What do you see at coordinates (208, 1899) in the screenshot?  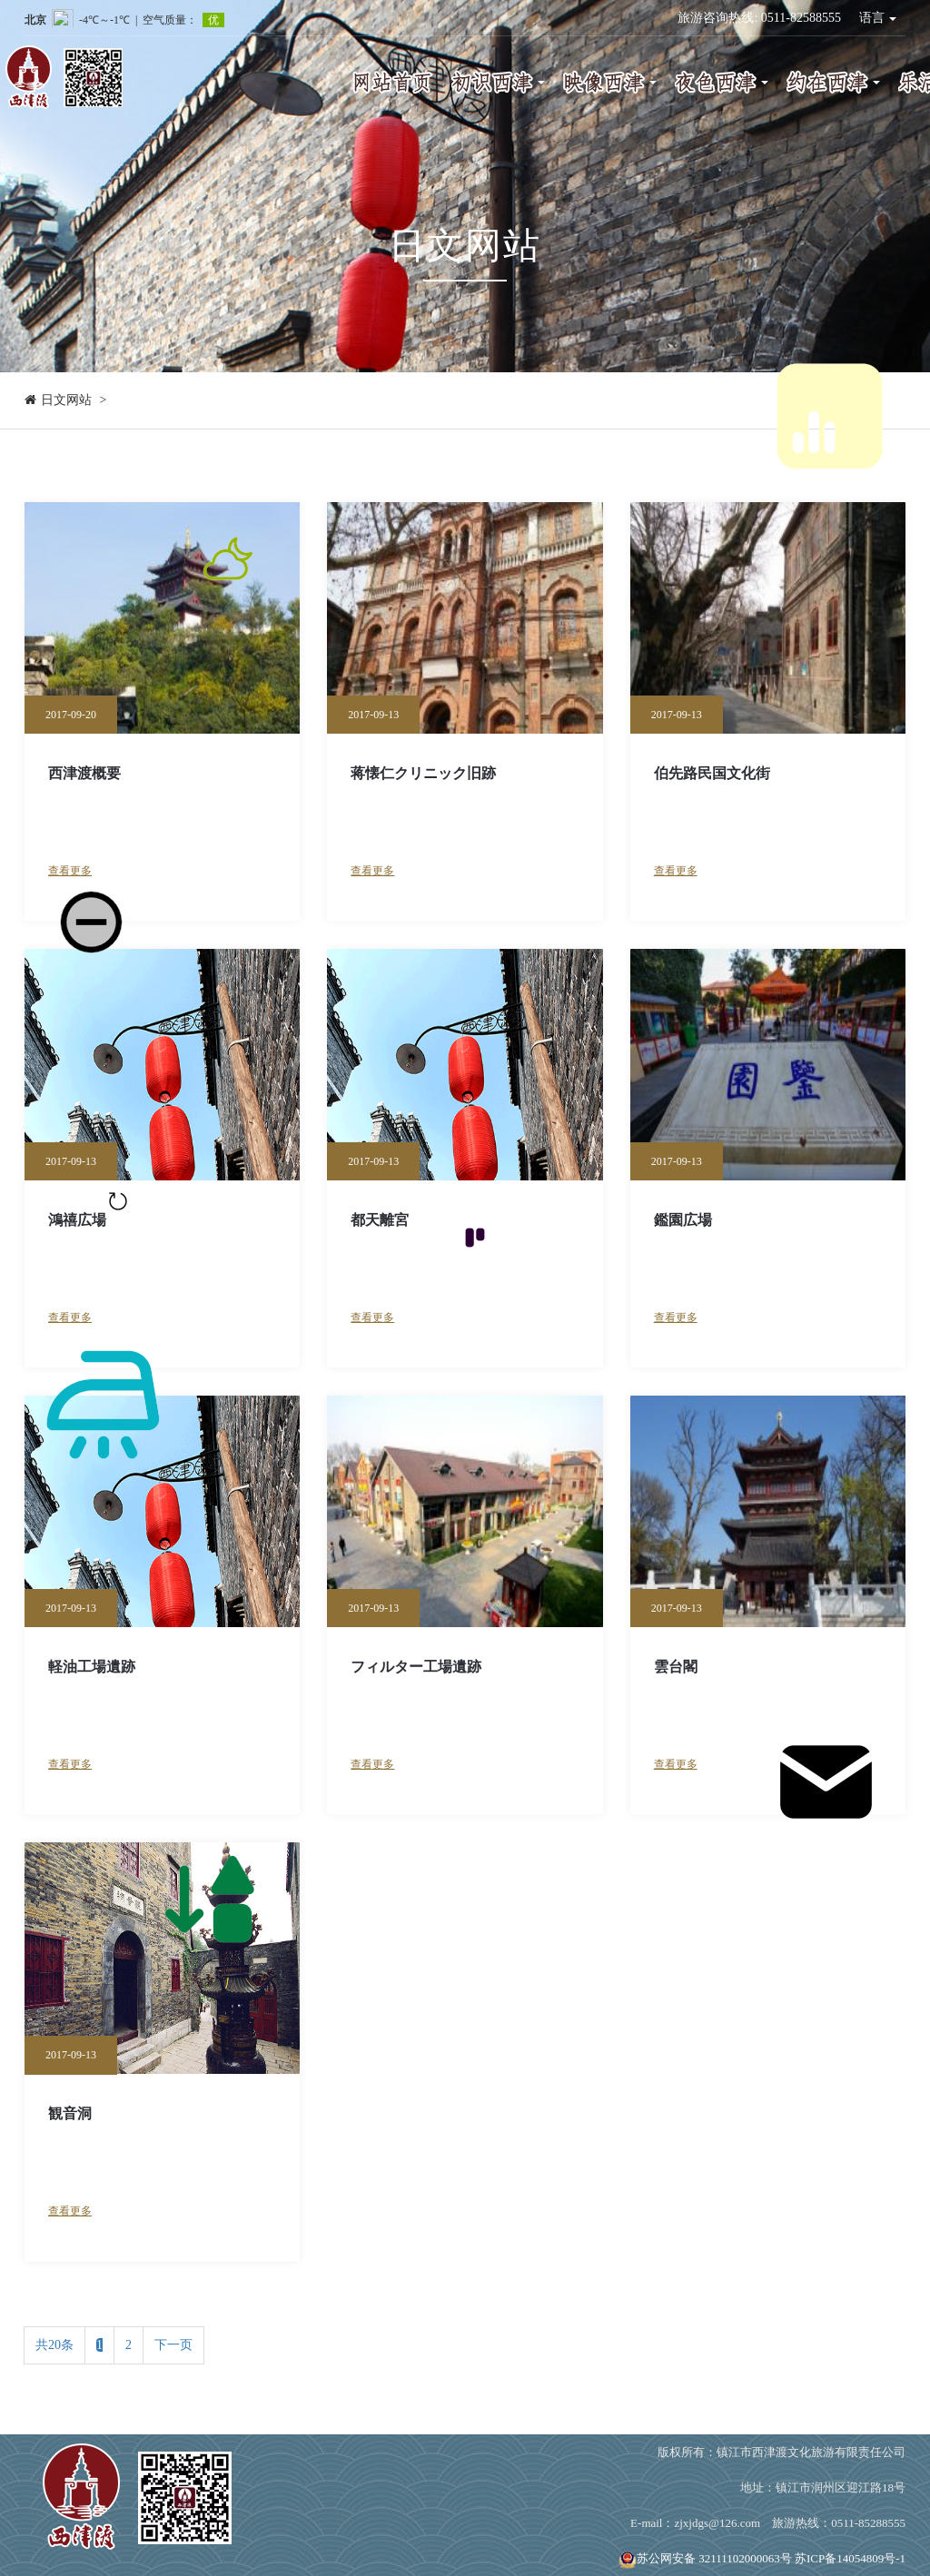 I see `sort items by shape in descending order` at bounding box center [208, 1899].